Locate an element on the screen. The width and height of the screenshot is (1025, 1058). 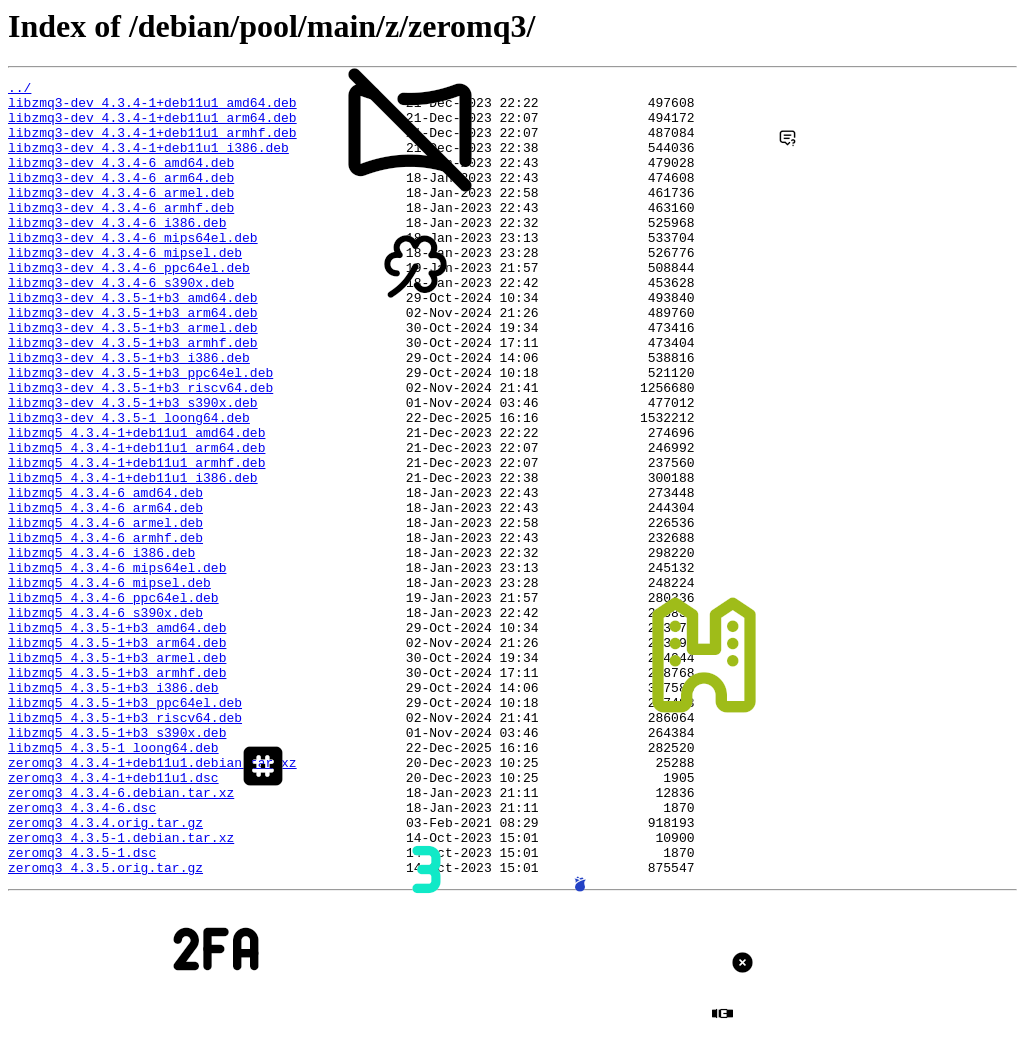
enable two-factor authentication is located at coordinates (216, 949).